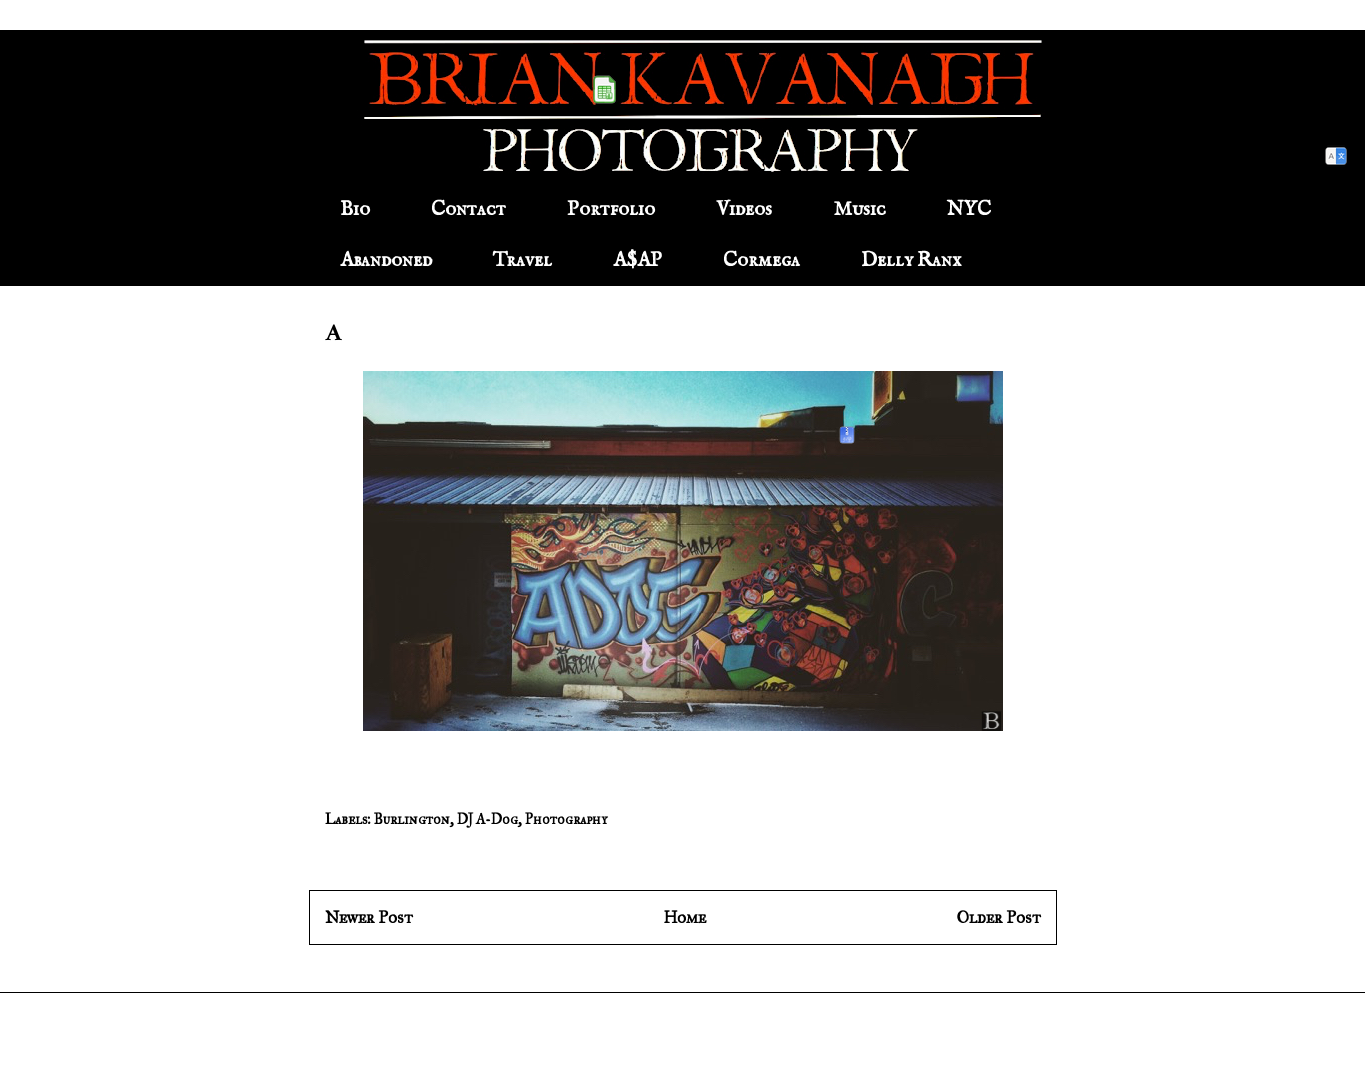  Describe the element at coordinates (847, 435) in the screenshot. I see `a gzip compressed archive file` at that location.